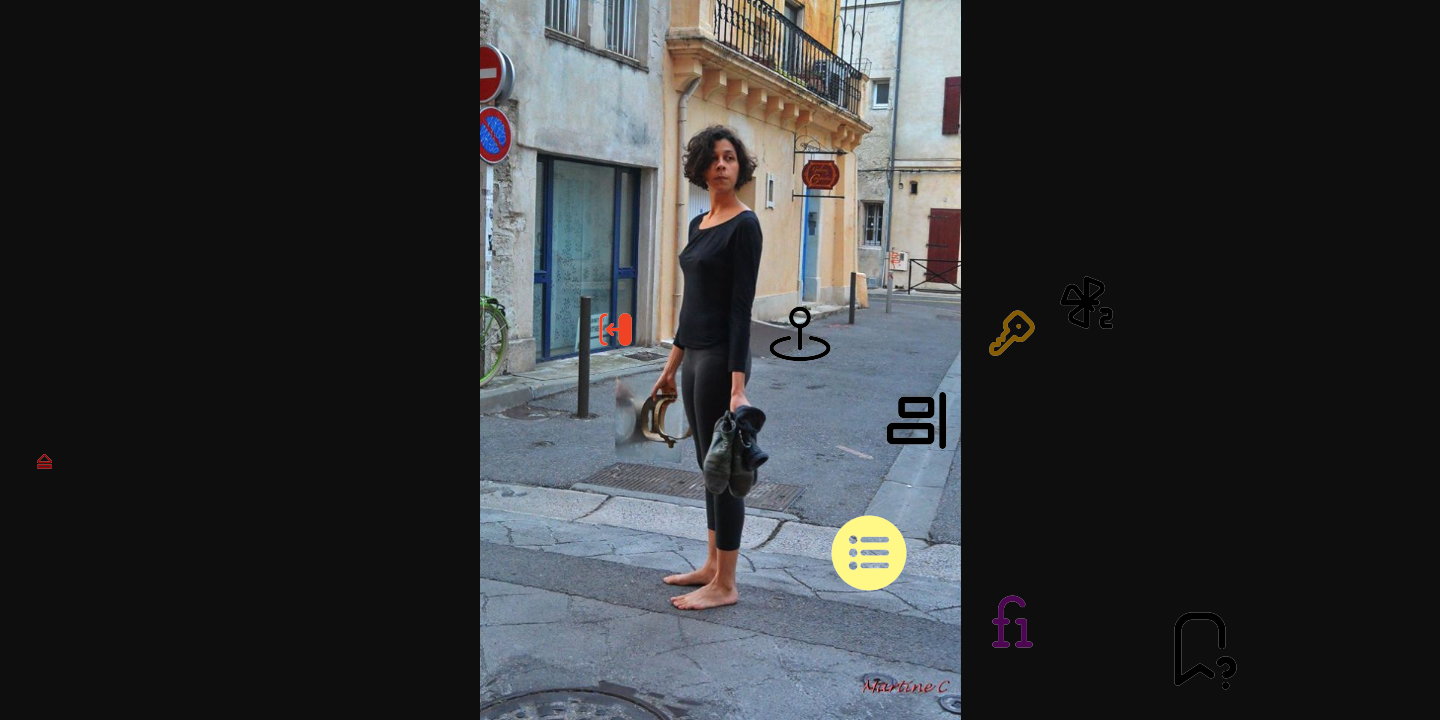 The image size is (1440, 720). I want to click on move element to the left, so click(615, 329).